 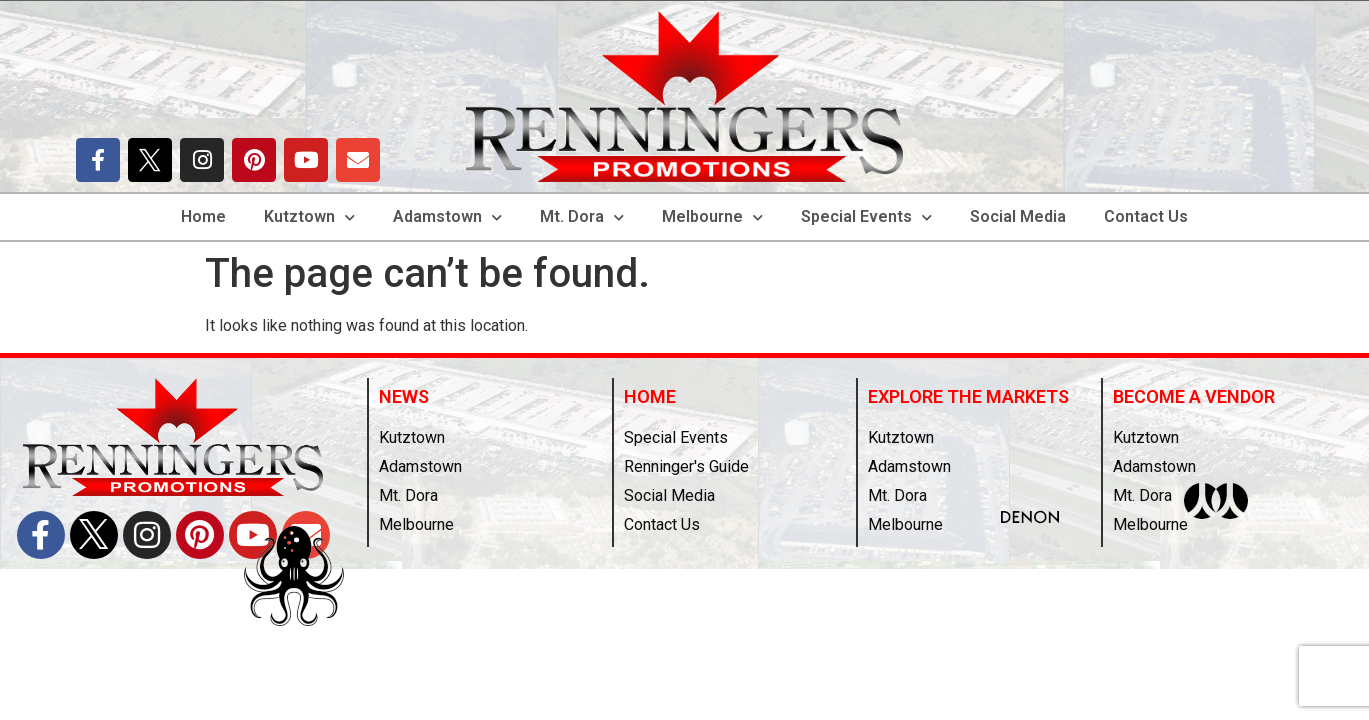 I want to click on link to Renren social network profile, so click(x=1216, y=501).